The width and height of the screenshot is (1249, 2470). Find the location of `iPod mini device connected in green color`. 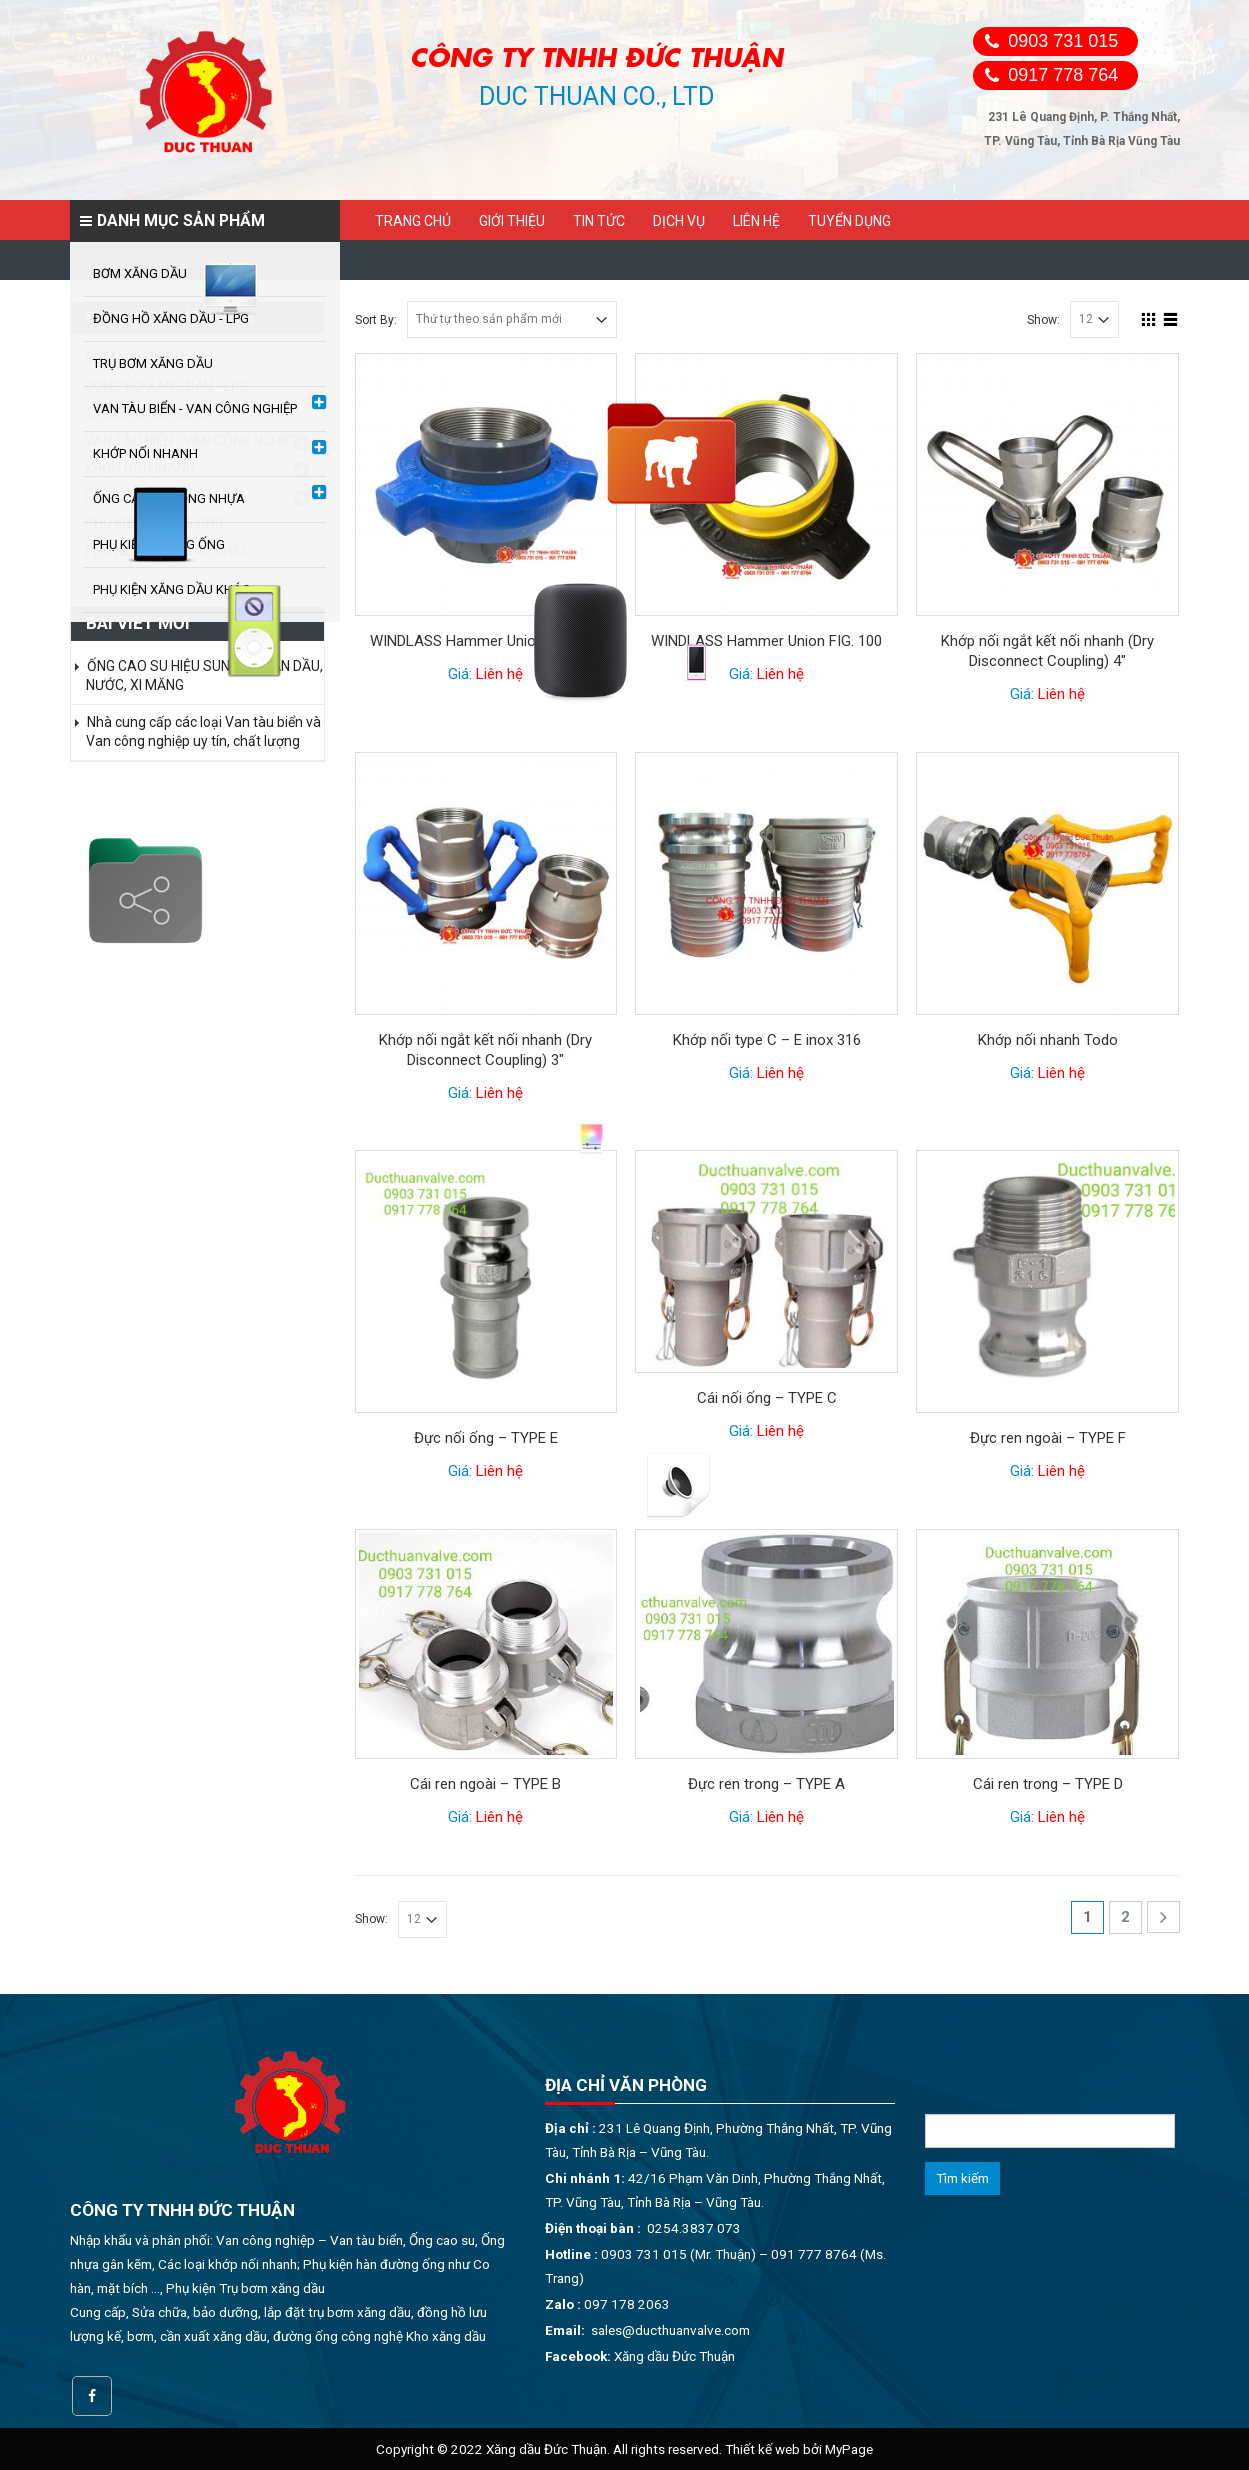

iPod mini device connected in green color is located at coordinates (253, 630).